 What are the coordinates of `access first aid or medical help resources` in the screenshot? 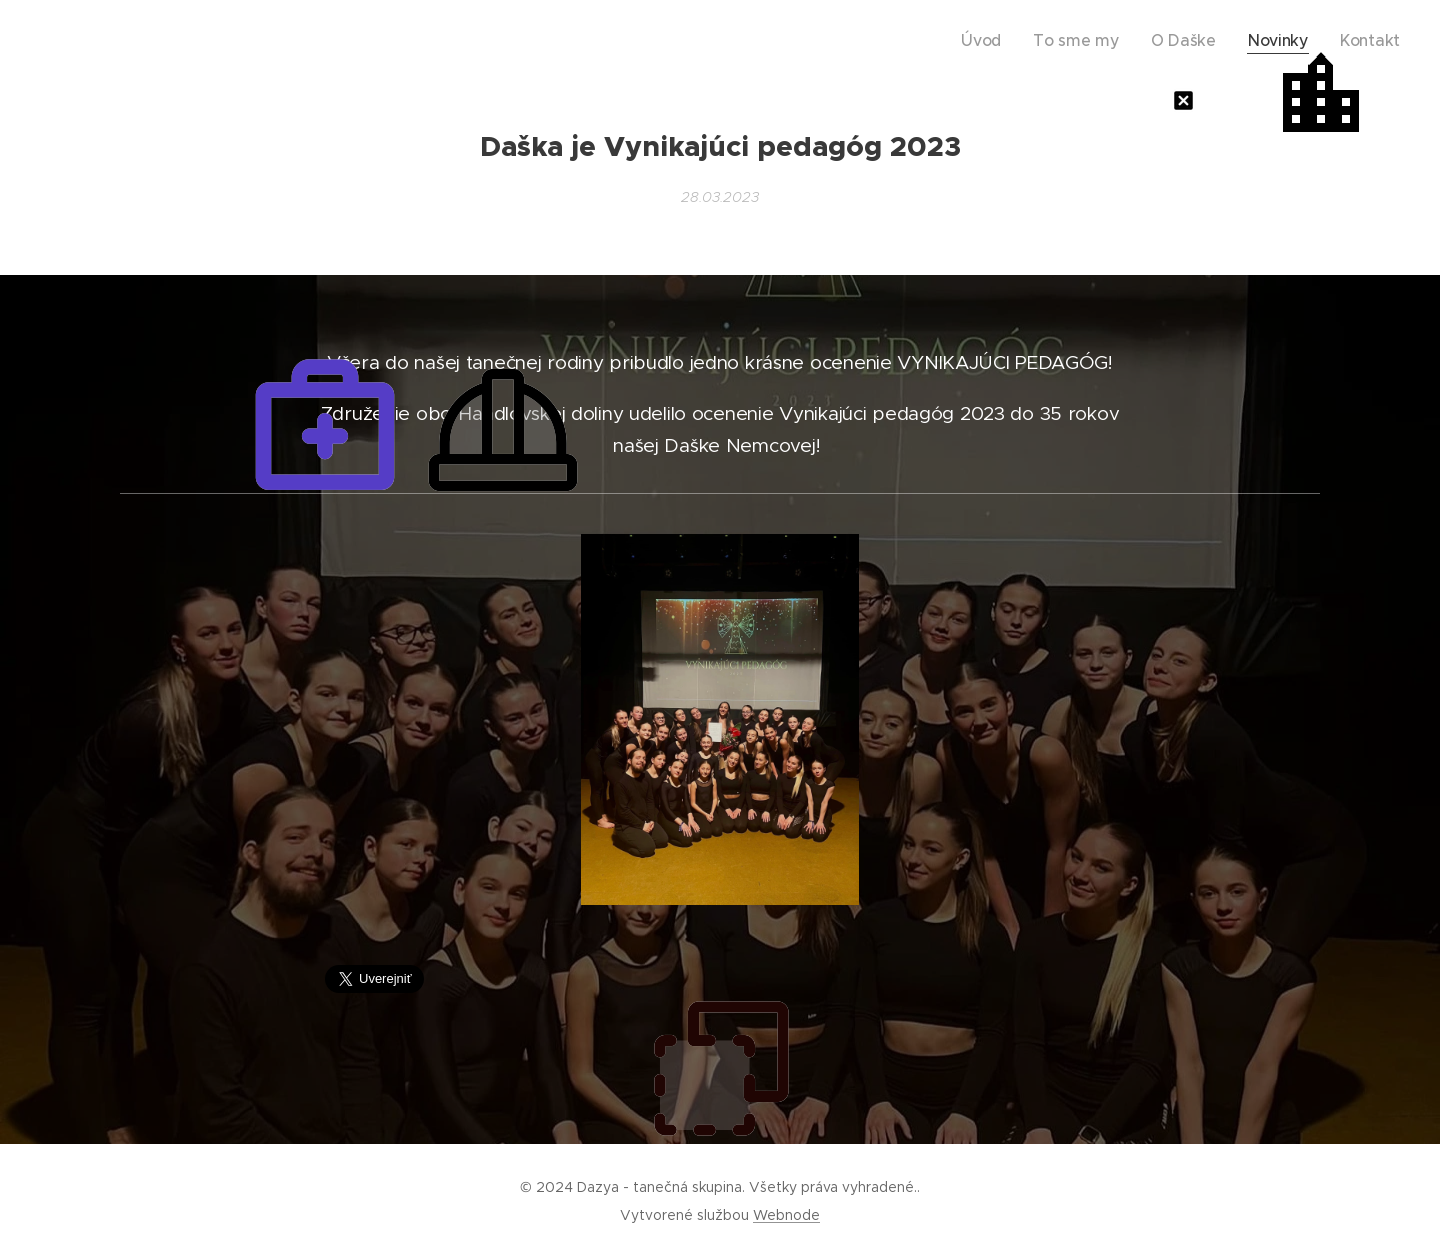 It's located at (325, 431).